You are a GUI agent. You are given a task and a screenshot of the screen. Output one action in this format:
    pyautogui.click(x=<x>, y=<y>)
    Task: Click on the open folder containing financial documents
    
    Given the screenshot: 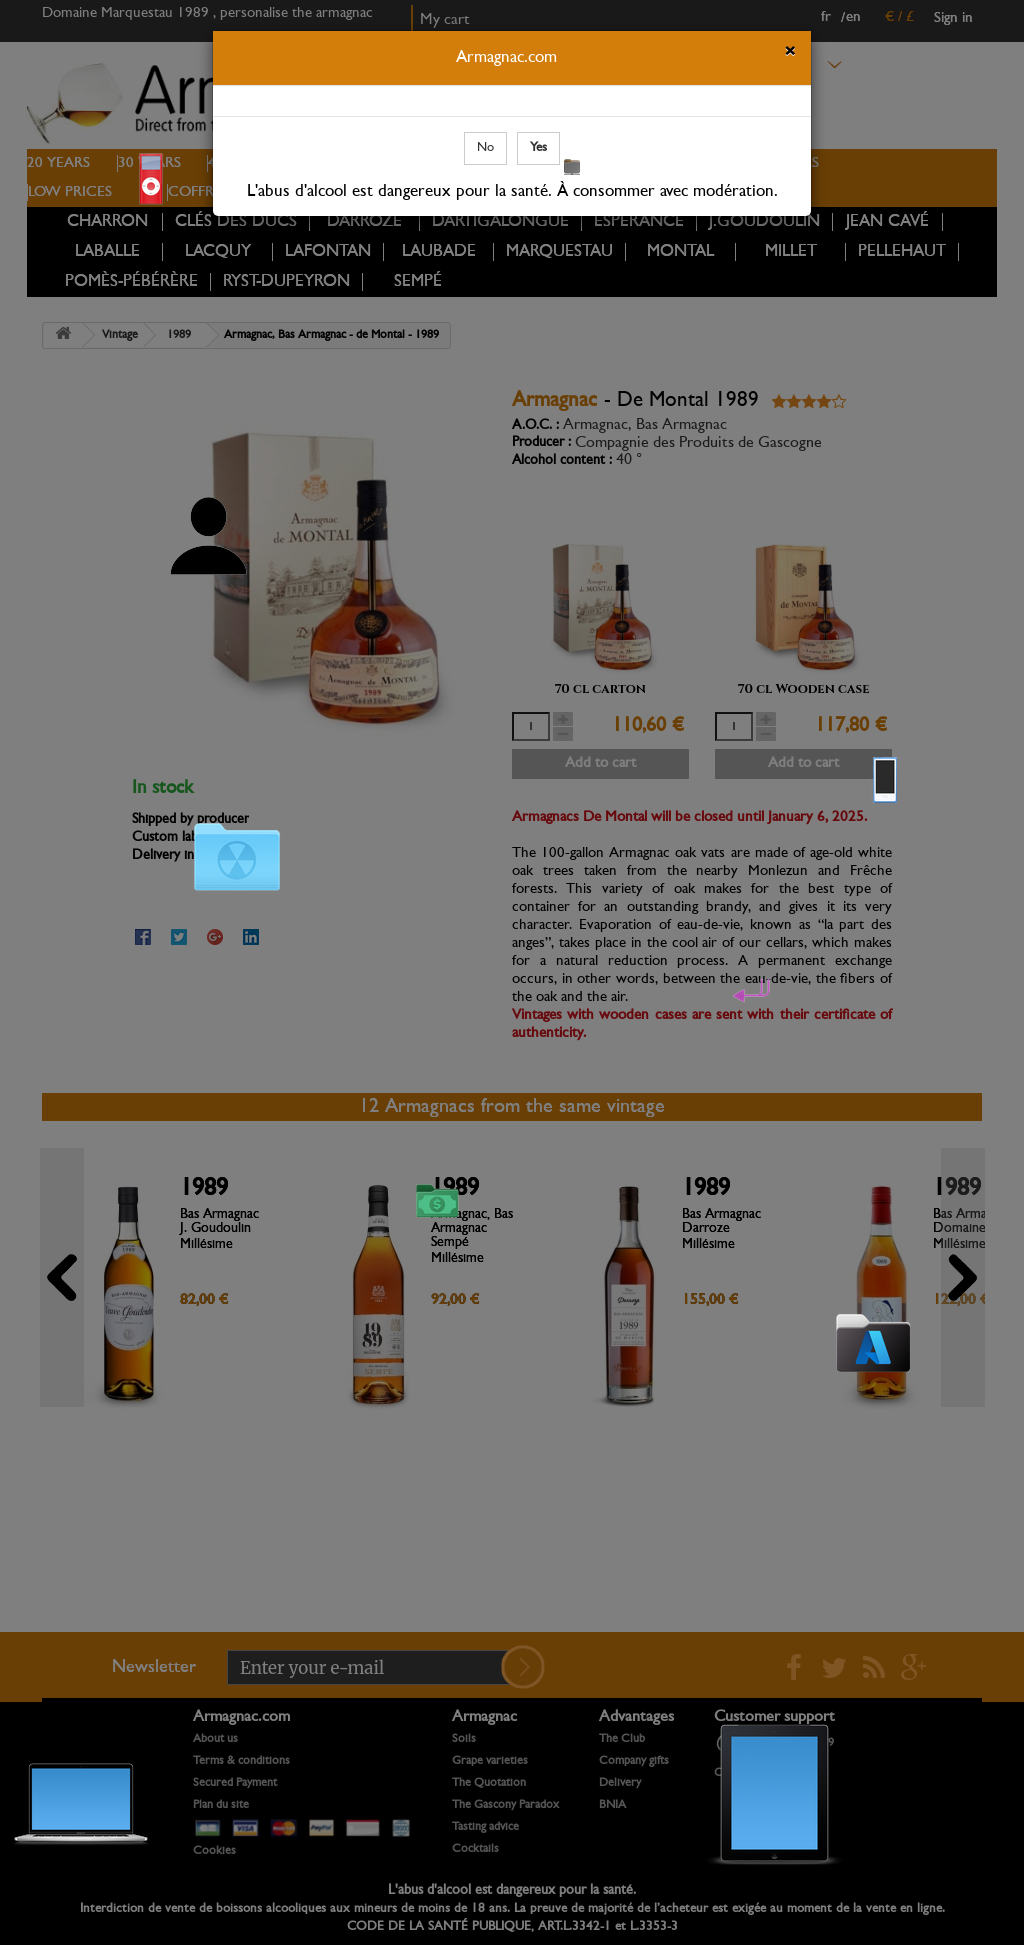 What is the action you would take?
    pyautogui.click(x=437, y=1202)
    